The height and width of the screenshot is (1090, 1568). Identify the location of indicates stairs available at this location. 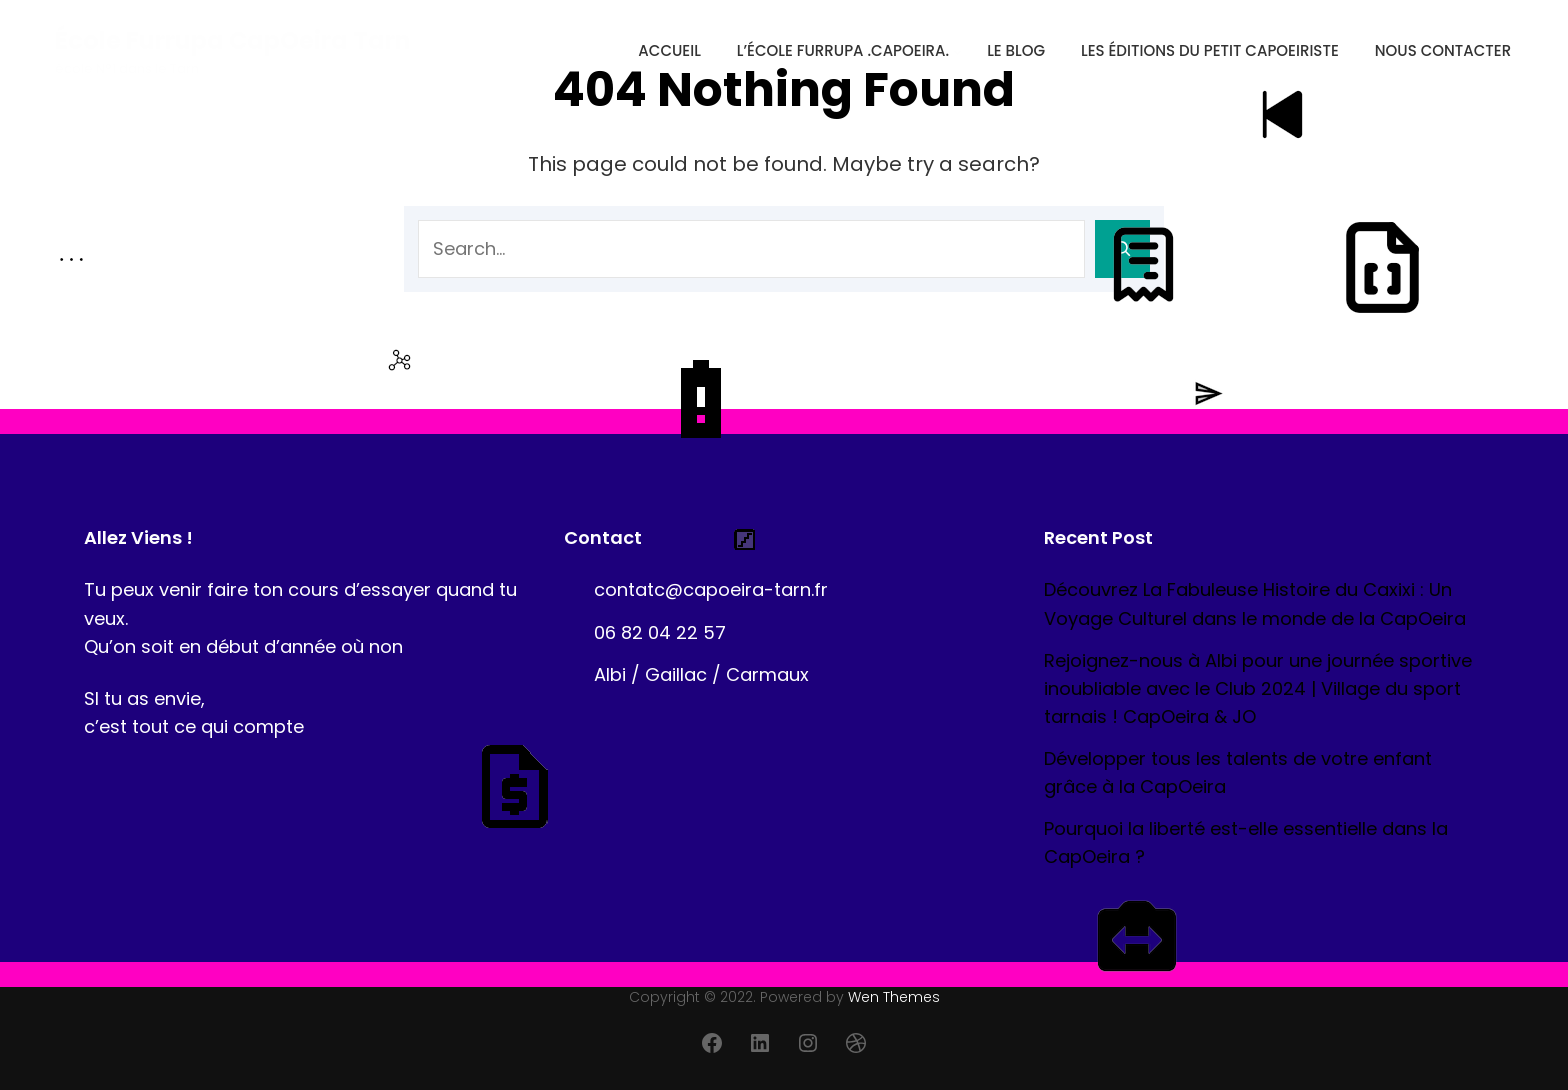
(745, 540).